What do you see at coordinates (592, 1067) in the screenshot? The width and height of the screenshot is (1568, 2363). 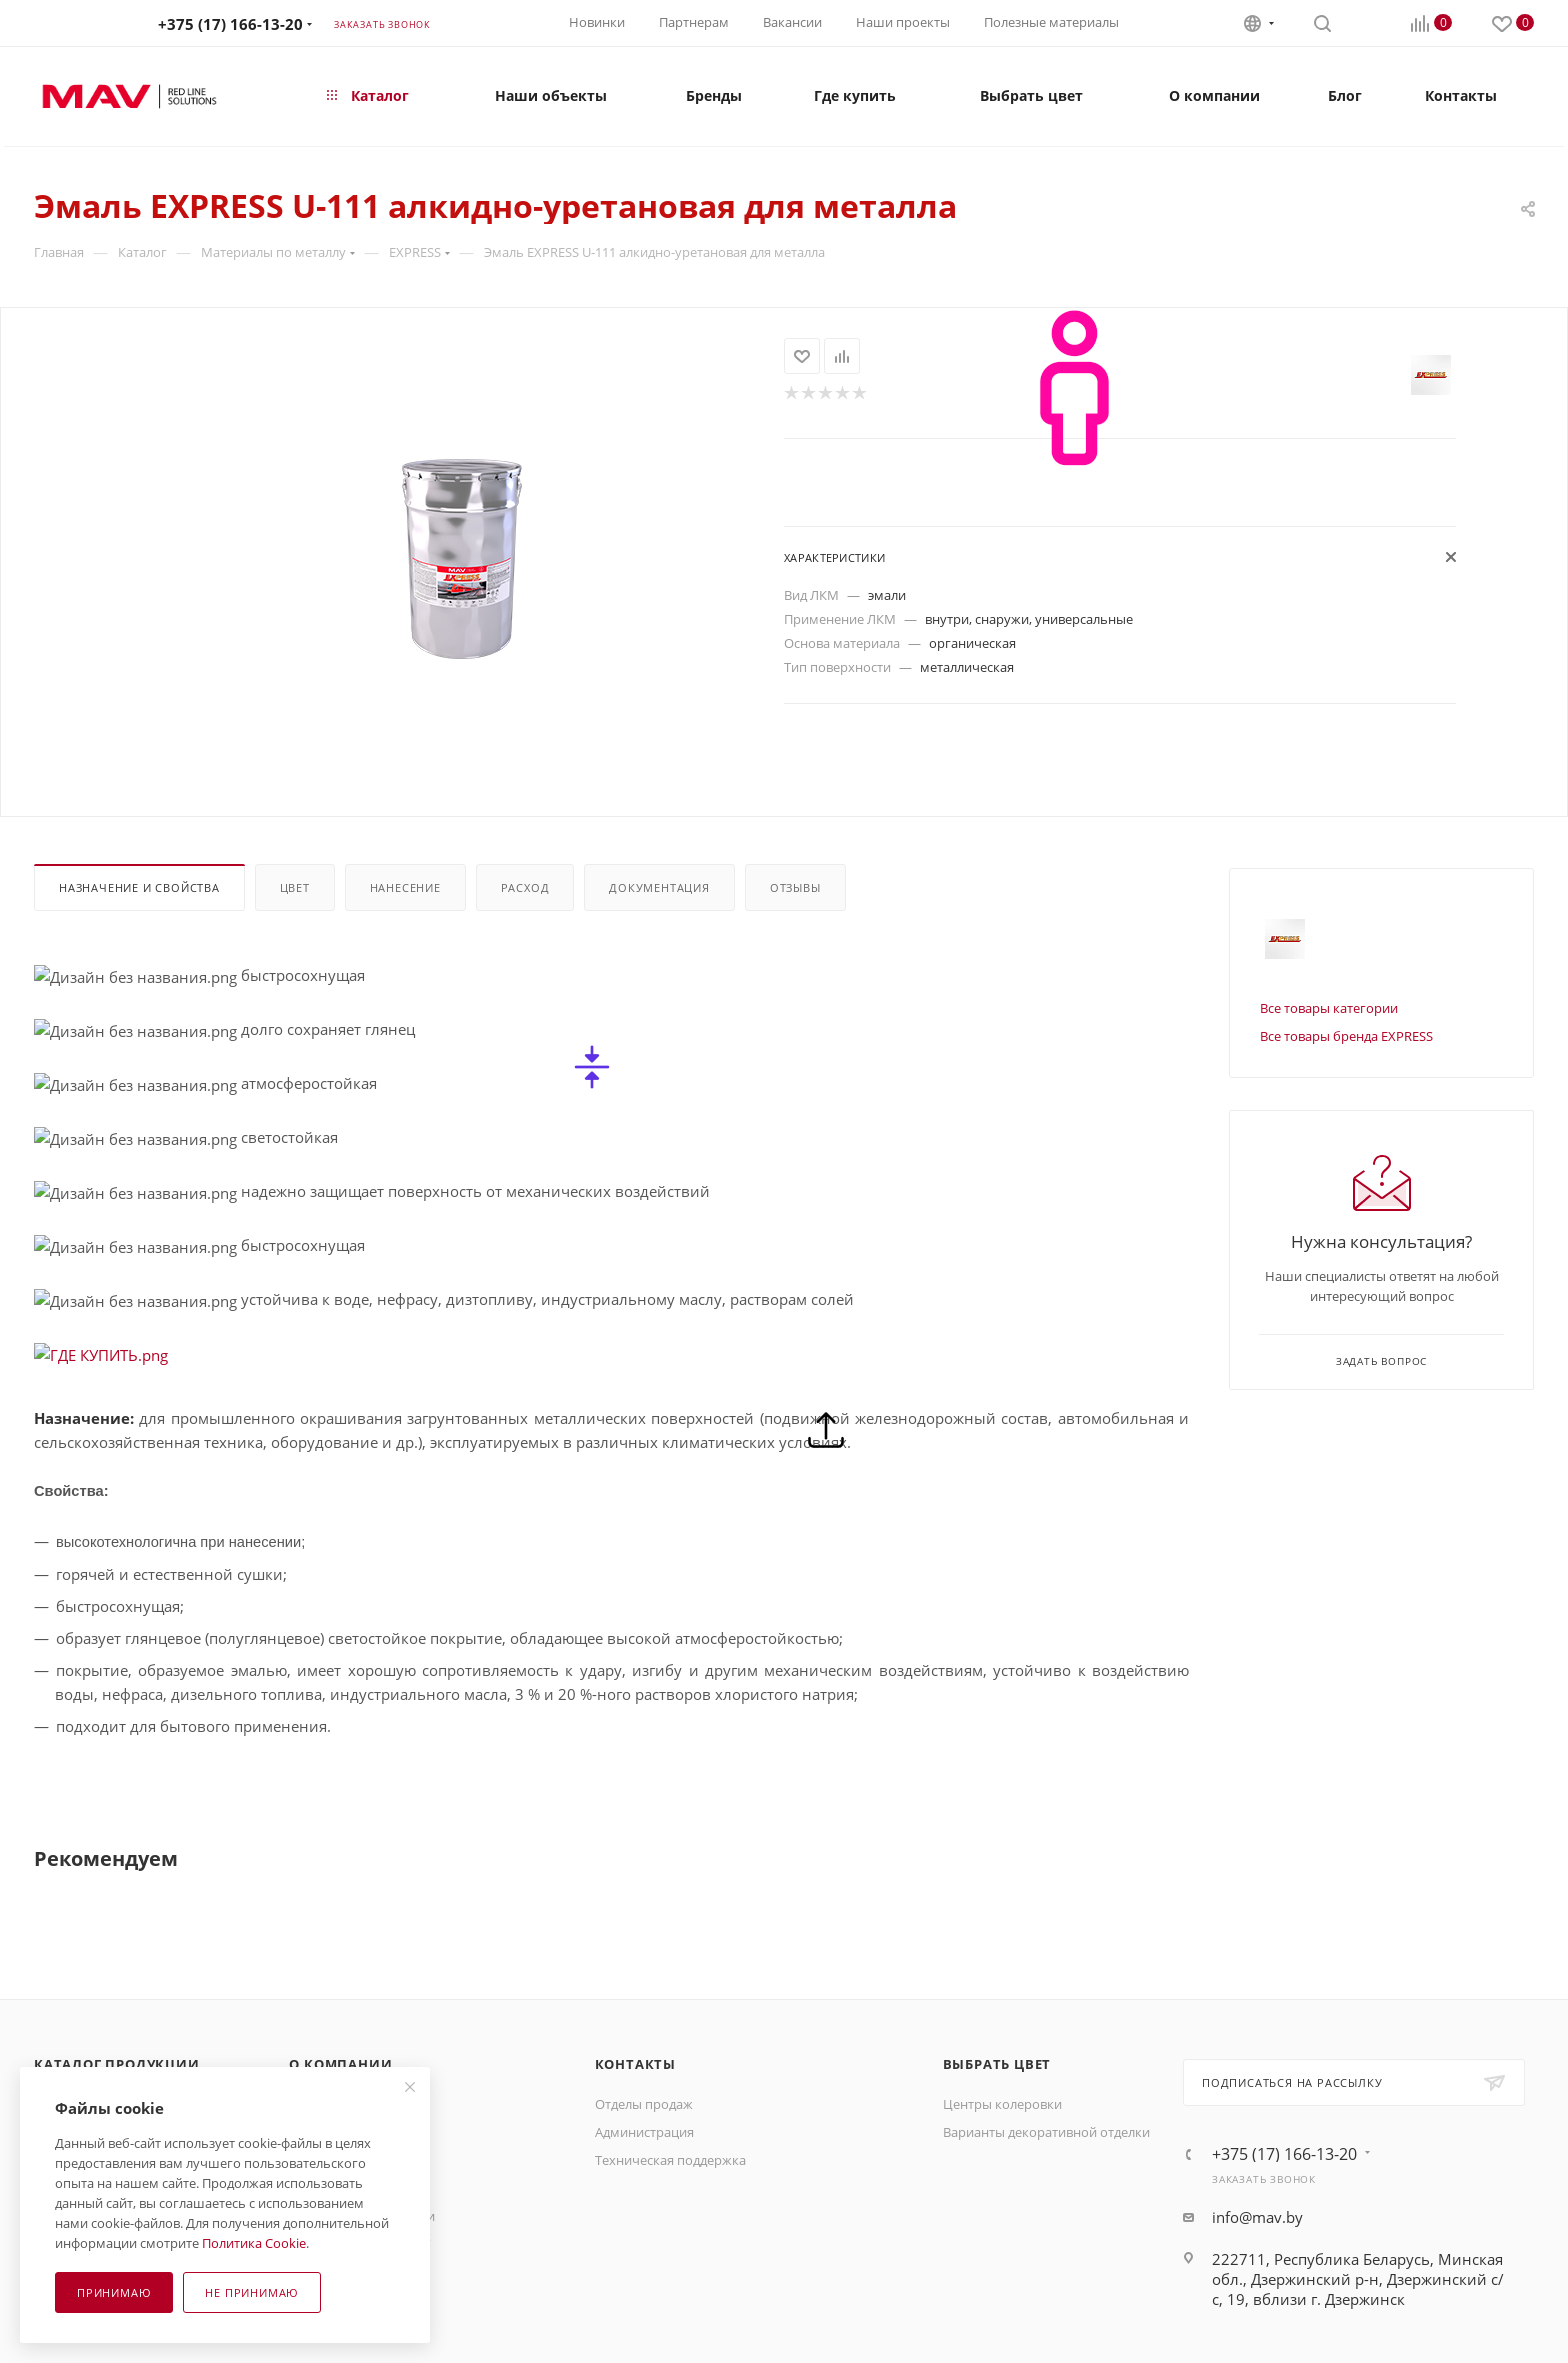 I see `collapse content vertically` at bounding box center [592, 1067].